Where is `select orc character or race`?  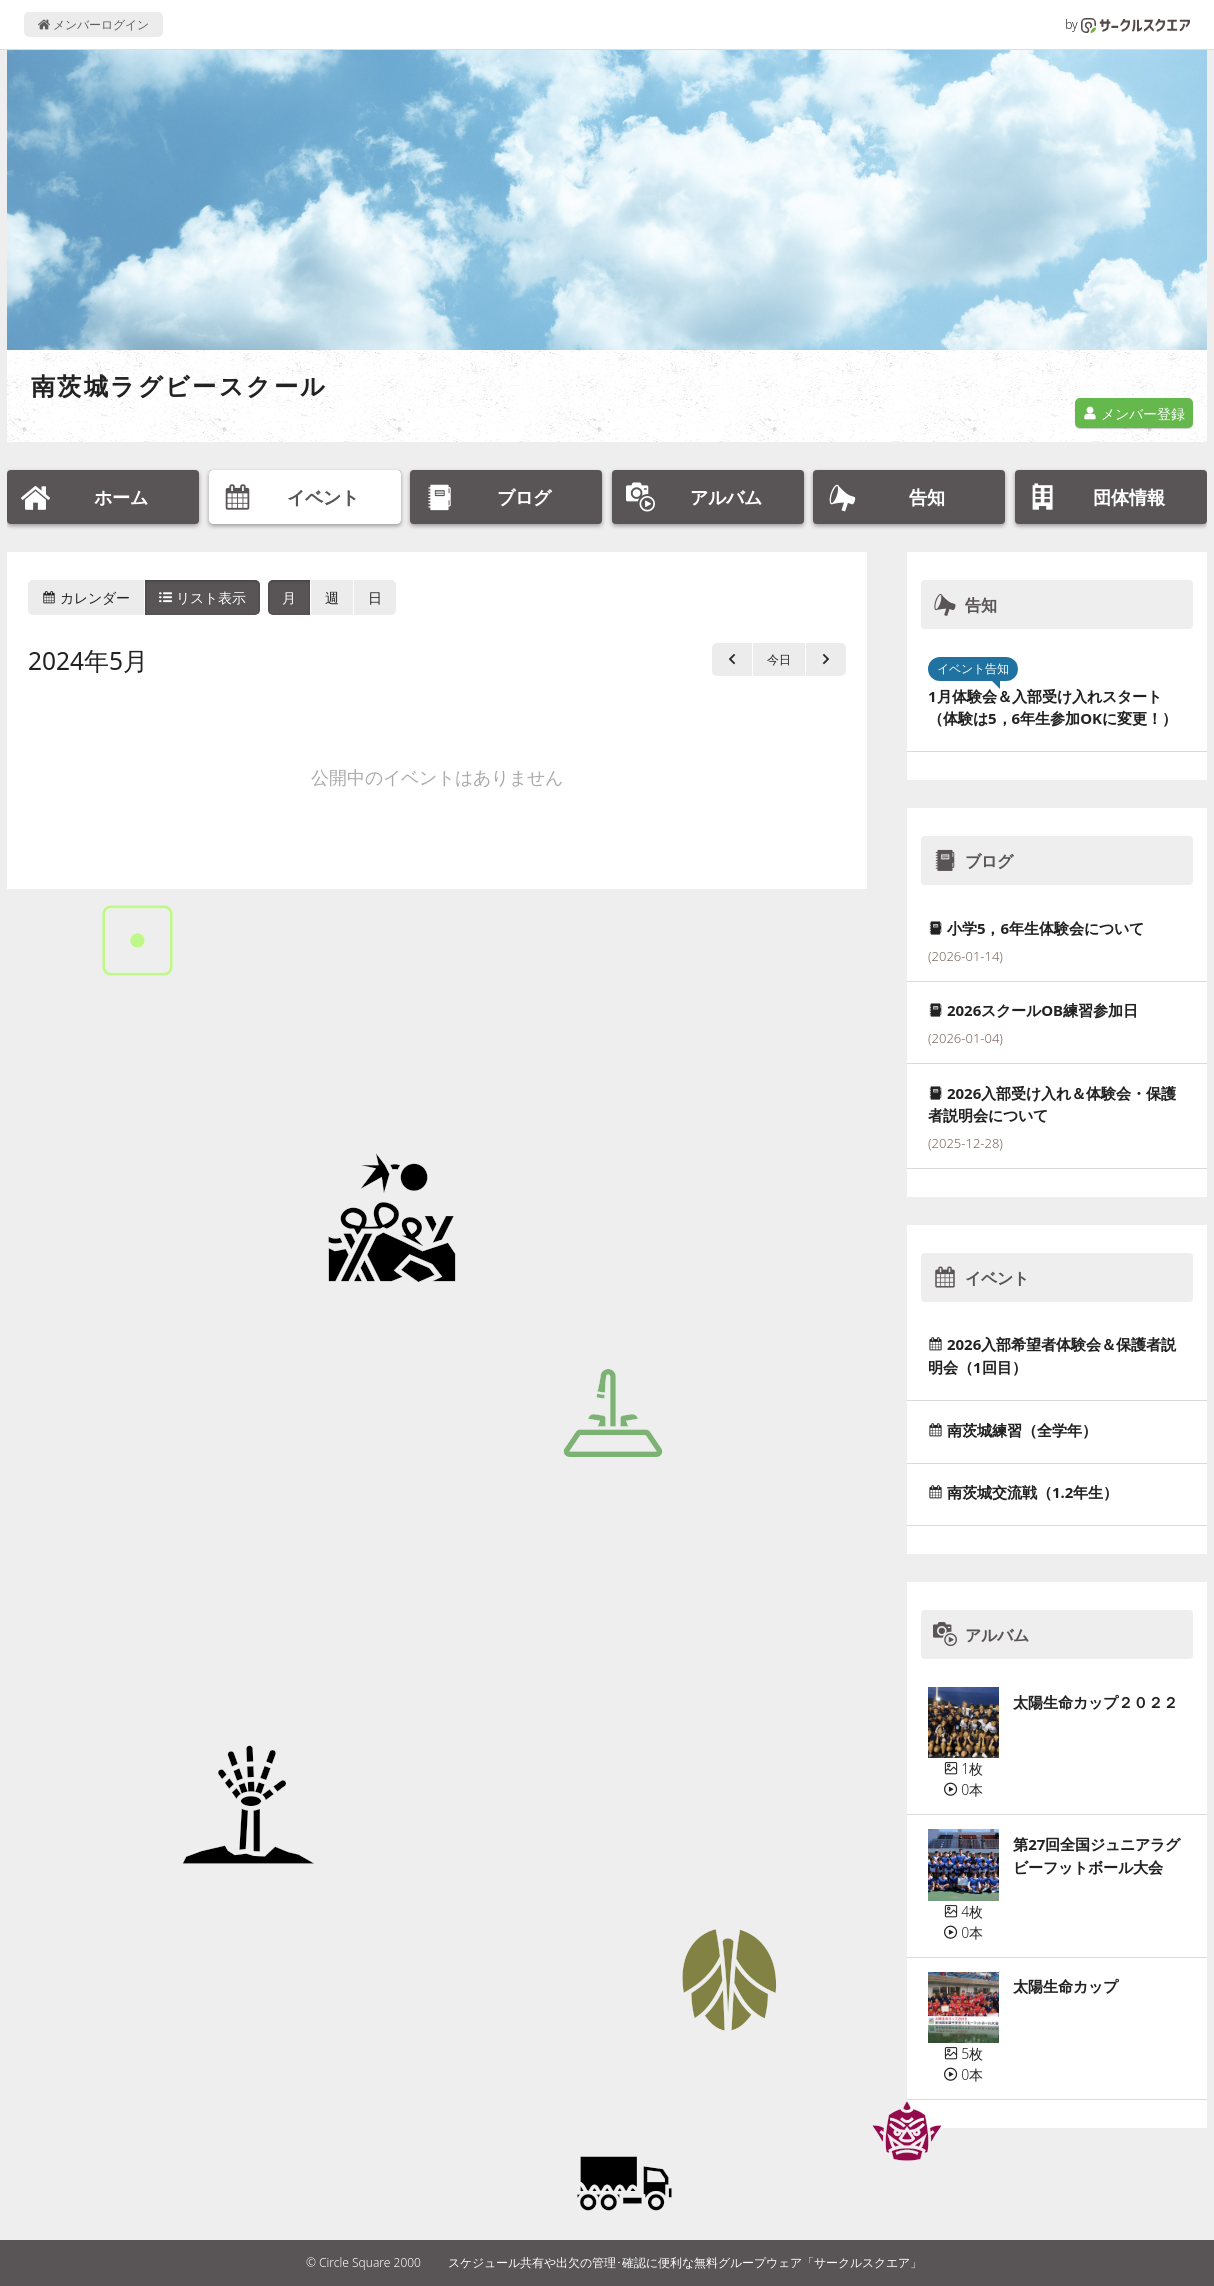
select orc character or race is located at coordinates (907, 2131).